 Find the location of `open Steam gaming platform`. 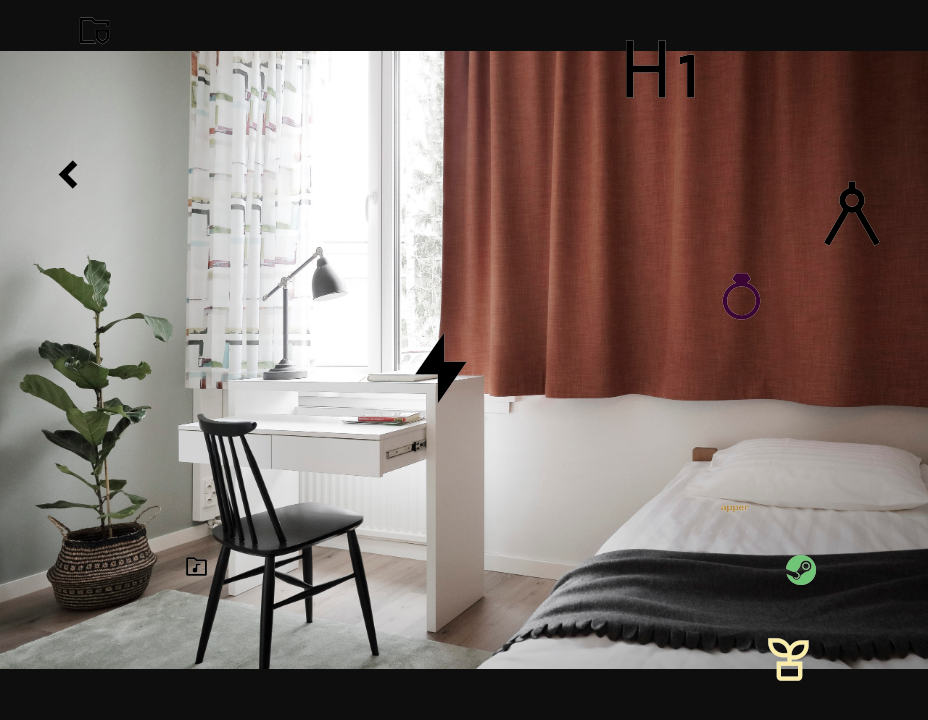

open Steam gaming platform is located at coordinates (801, 570).